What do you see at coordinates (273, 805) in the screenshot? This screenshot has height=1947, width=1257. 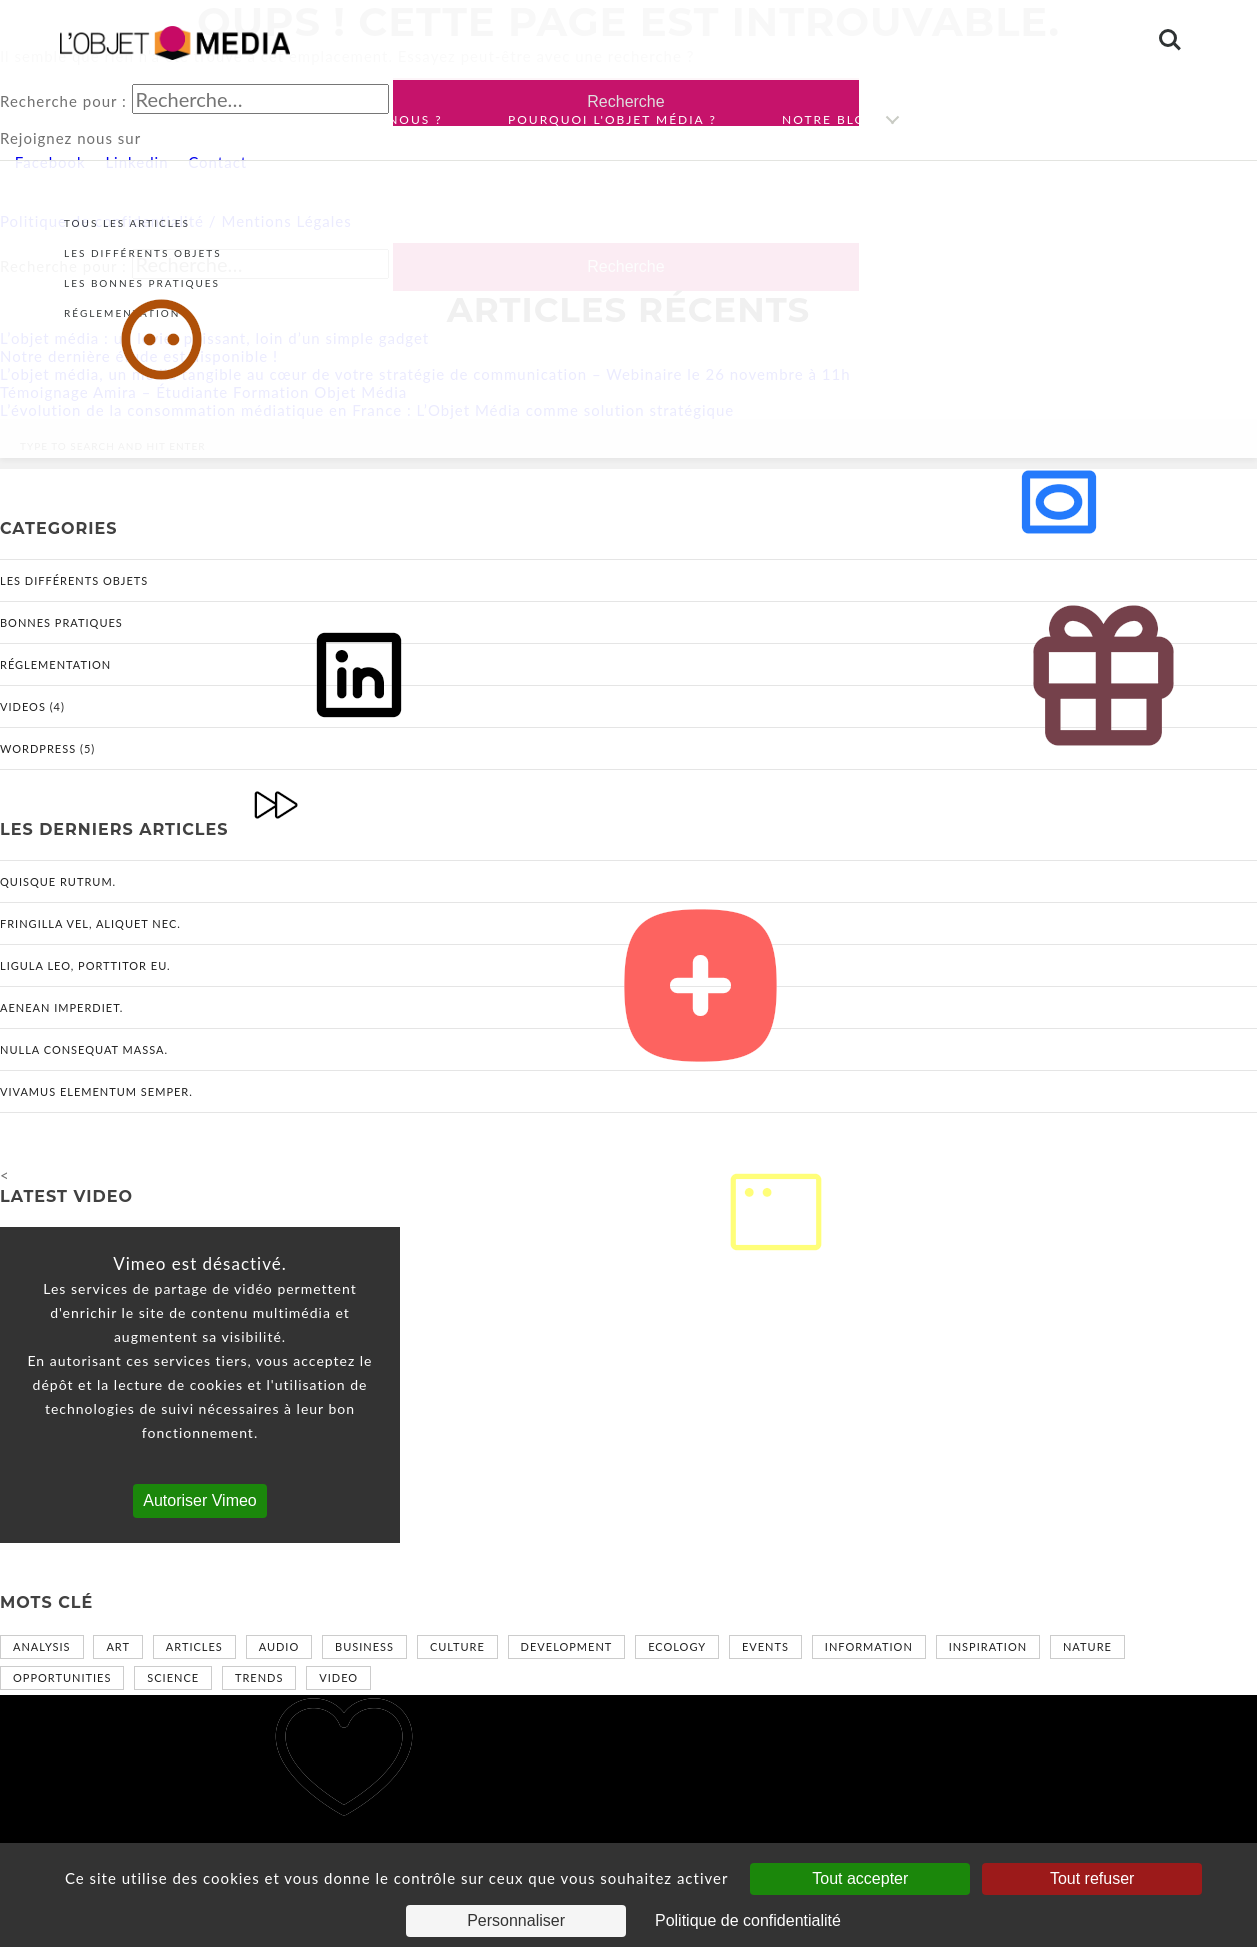 I see `fast-forward through media content` at bounding box center [273, 805].